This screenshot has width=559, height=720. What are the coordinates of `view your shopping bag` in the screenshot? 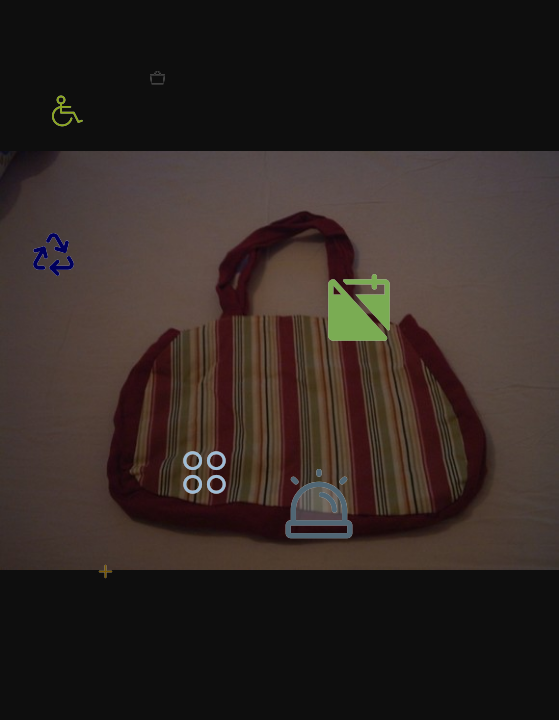 It's located at (157, 78).